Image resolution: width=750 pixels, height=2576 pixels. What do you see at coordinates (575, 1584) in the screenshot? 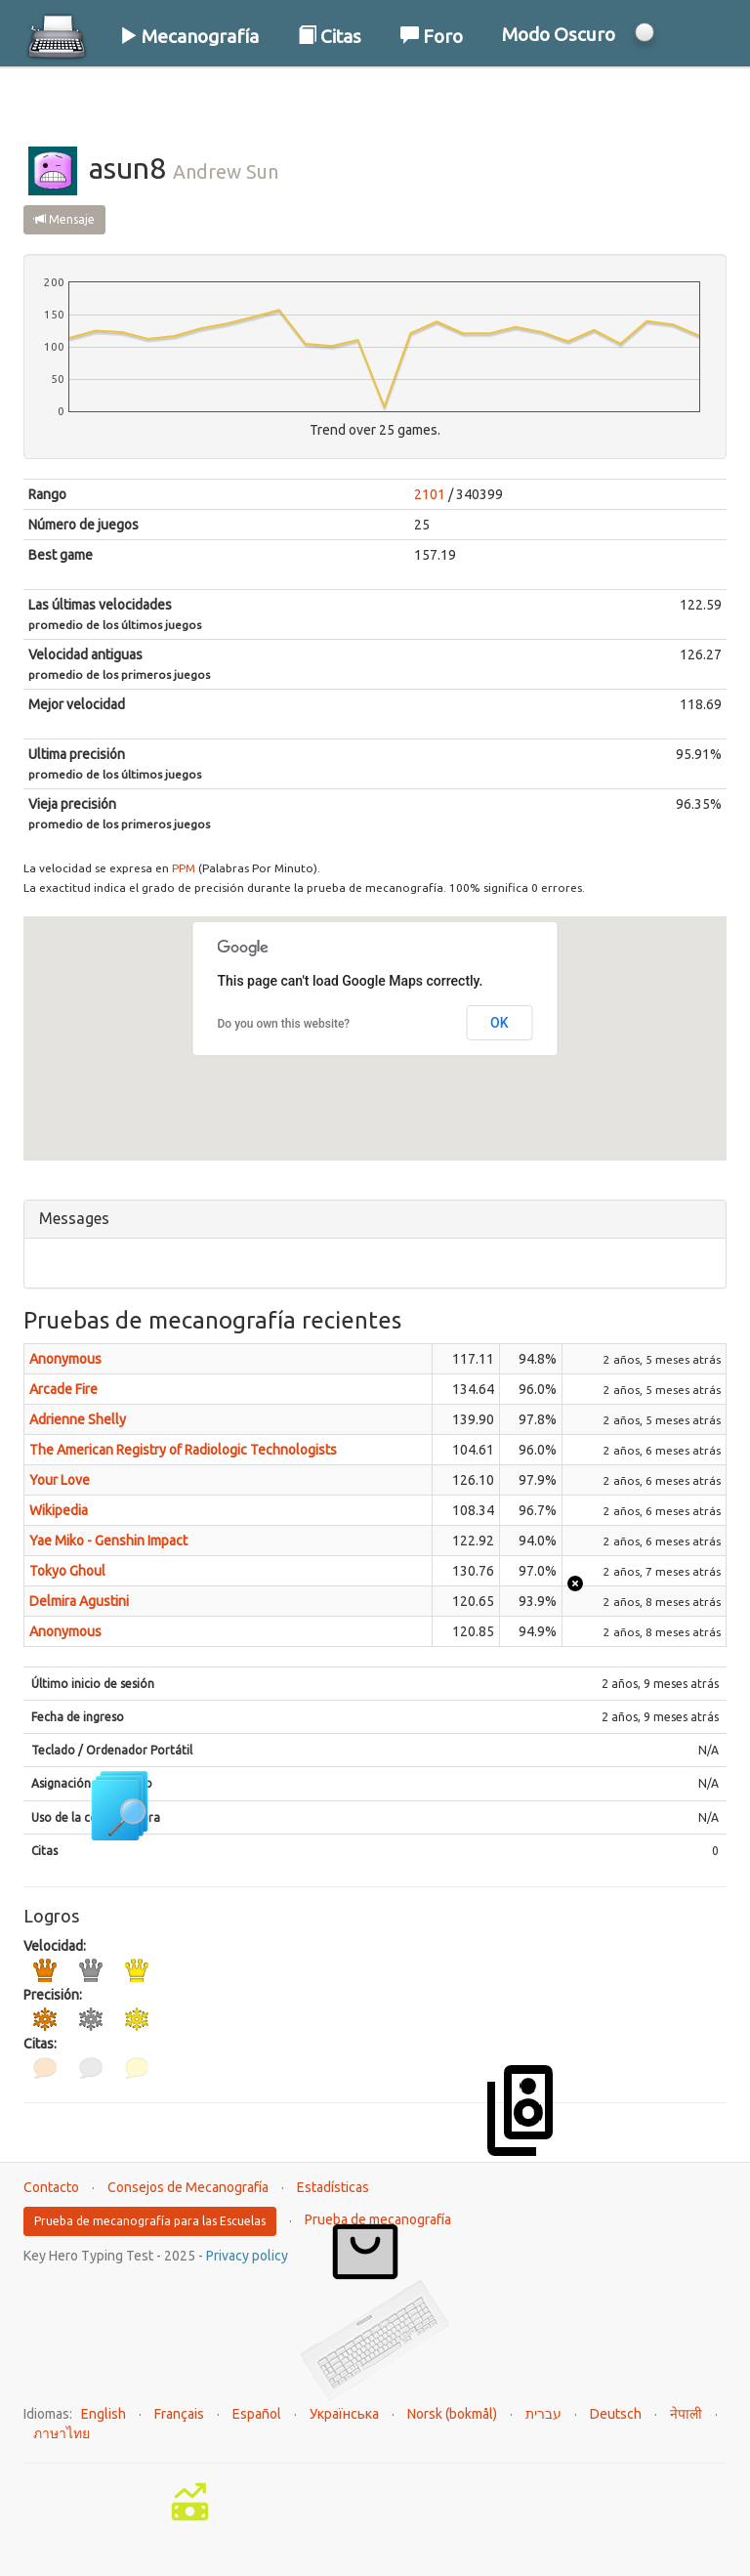
I see `close or dismiss a dialog` at bounding box center [575, 1584].